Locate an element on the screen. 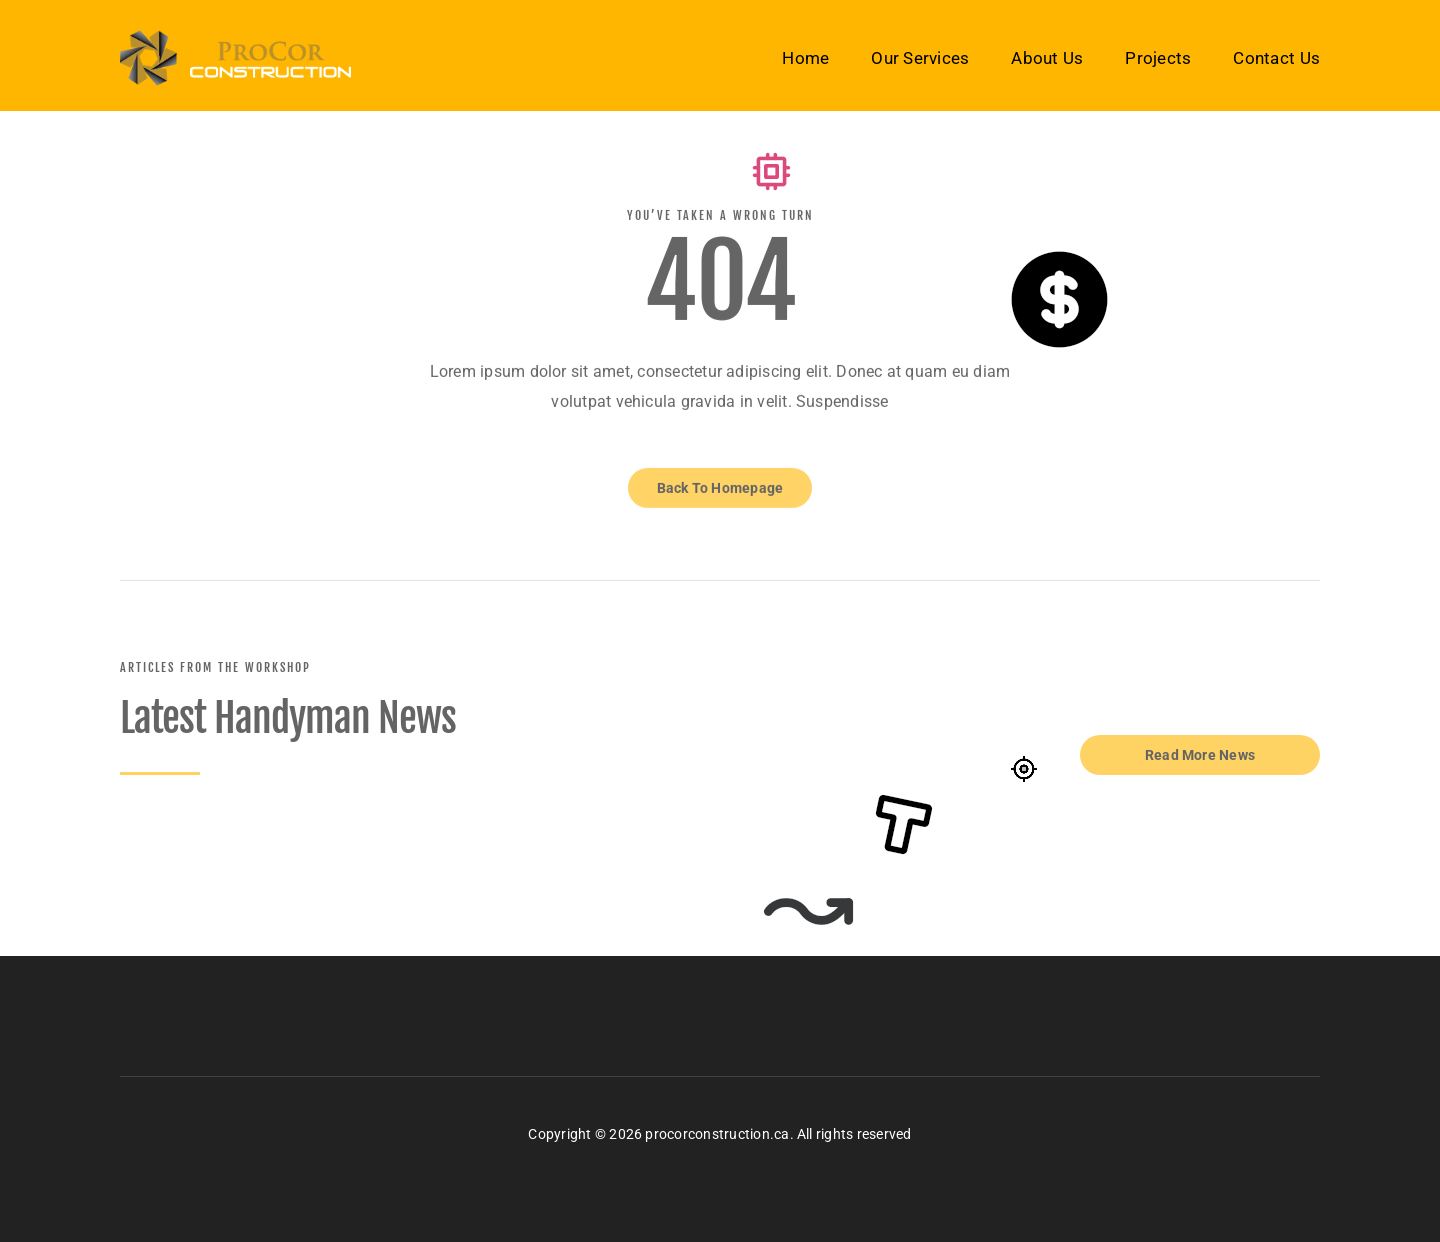  view system processor information is located at coordinates (771, 171).